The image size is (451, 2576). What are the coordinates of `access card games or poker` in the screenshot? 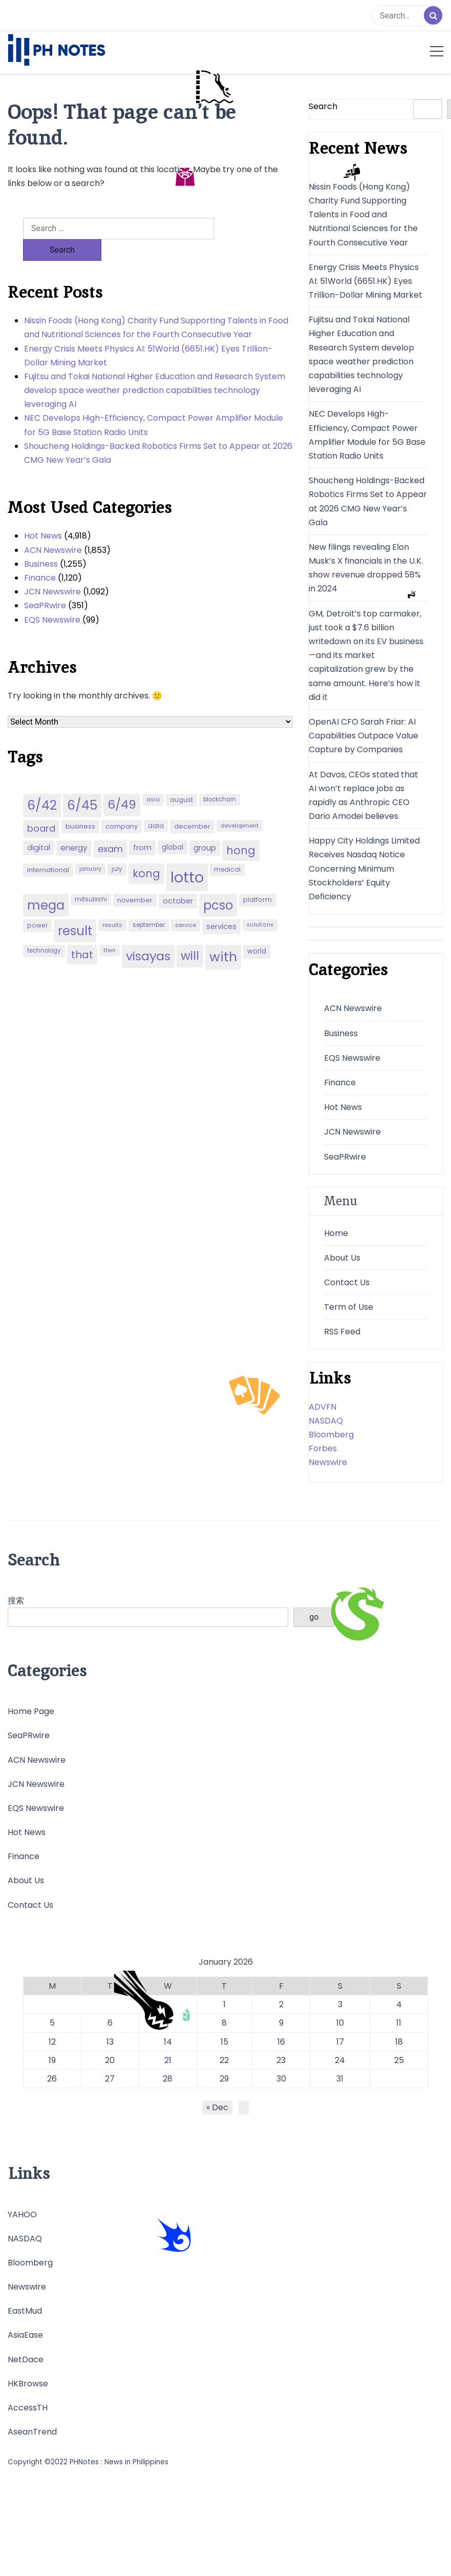 It's located at (254, 1395).